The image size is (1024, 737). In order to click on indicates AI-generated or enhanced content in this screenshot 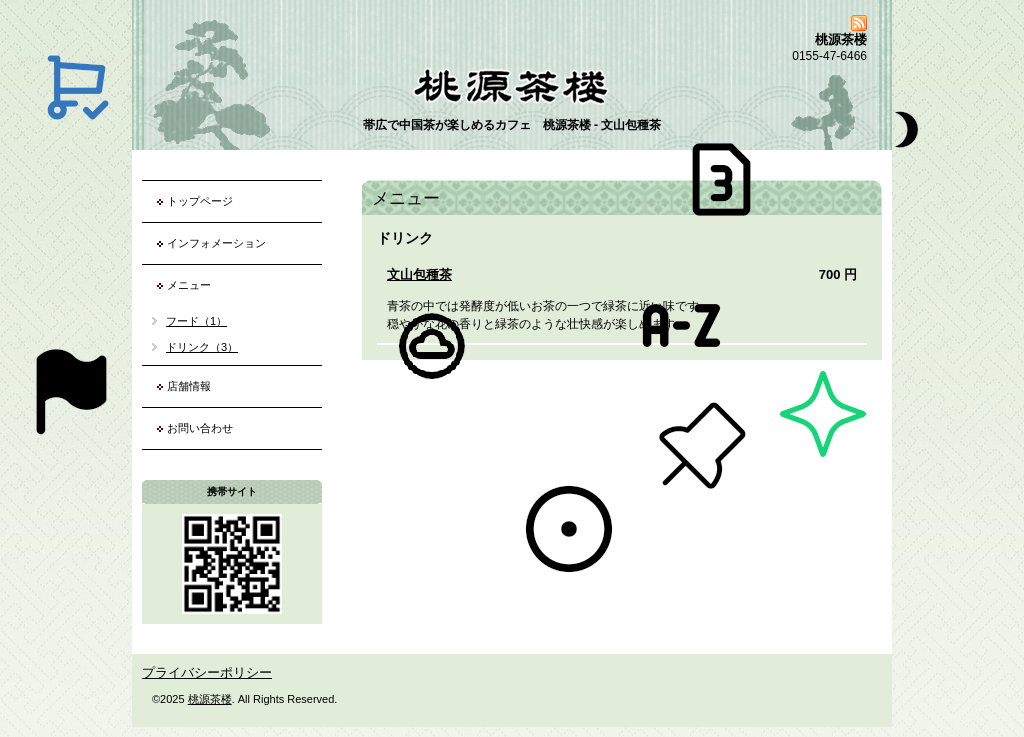, I will do `click(823, 414)`.